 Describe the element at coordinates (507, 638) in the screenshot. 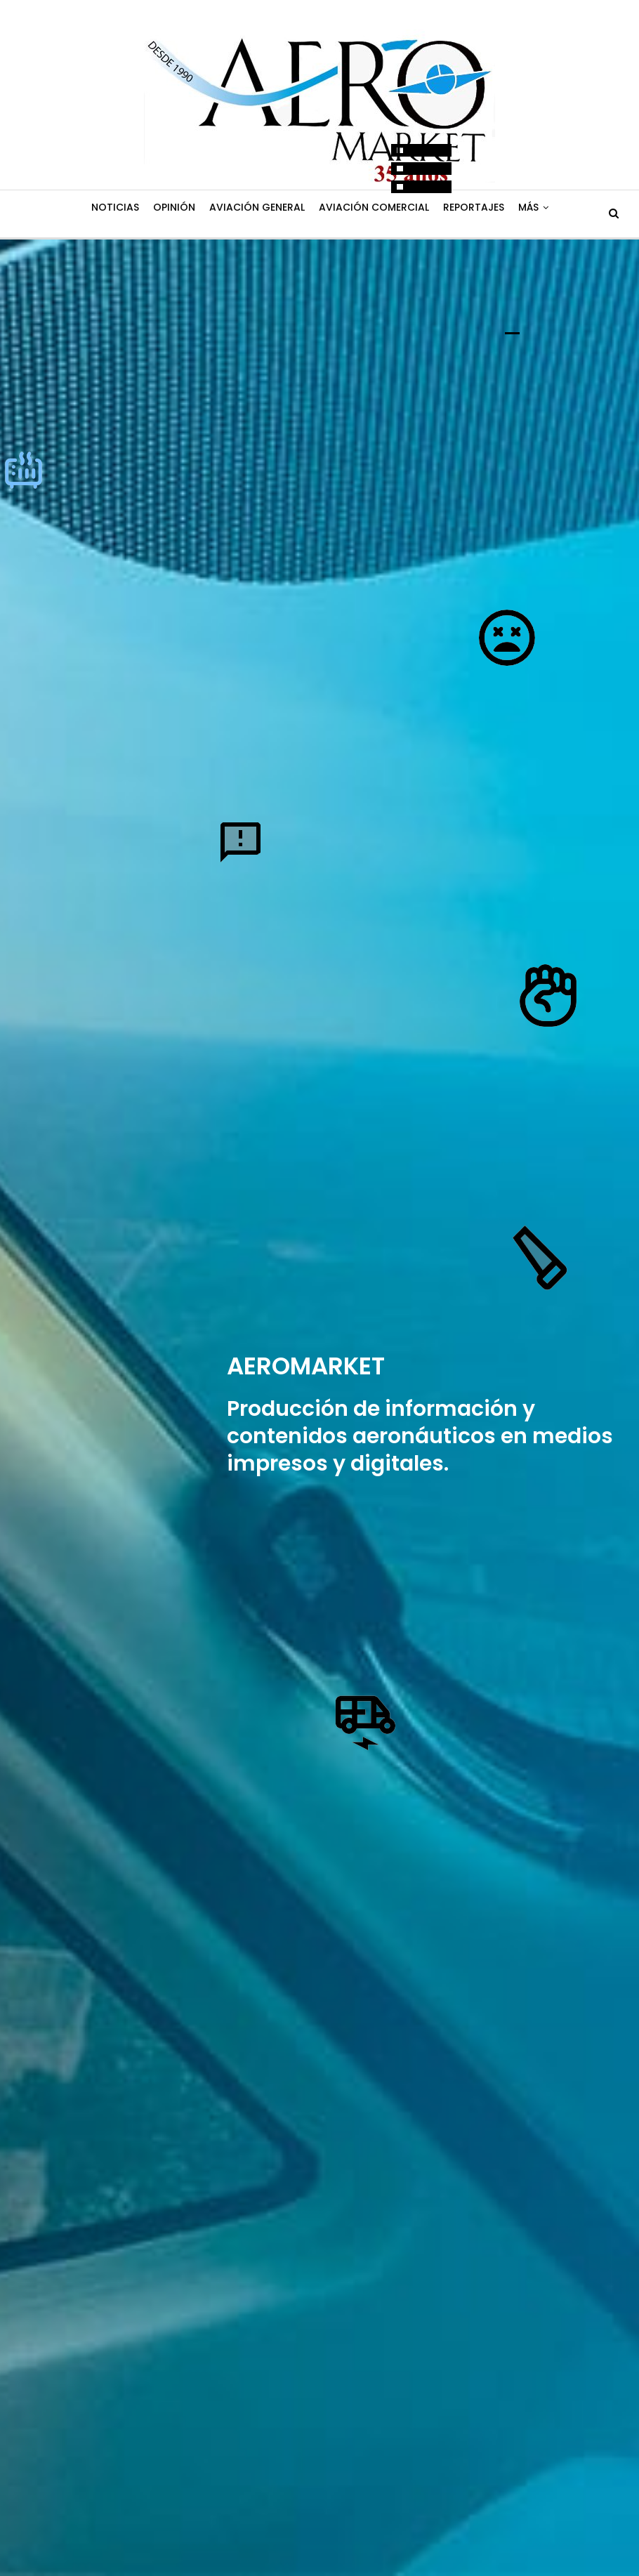

I see `rate experience as very dissatisfied` at that location.